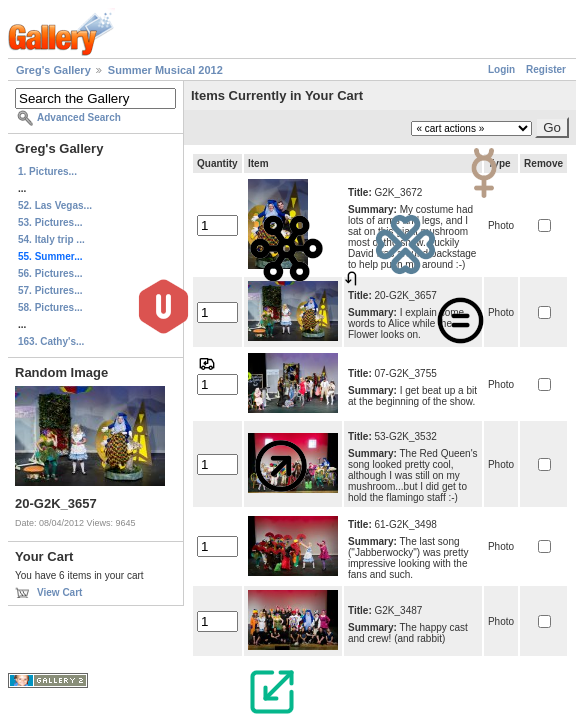  What do you see at coordinates (286, 248) in the screenshot?
I see `view star network topology` at bounding box center [286, 248].